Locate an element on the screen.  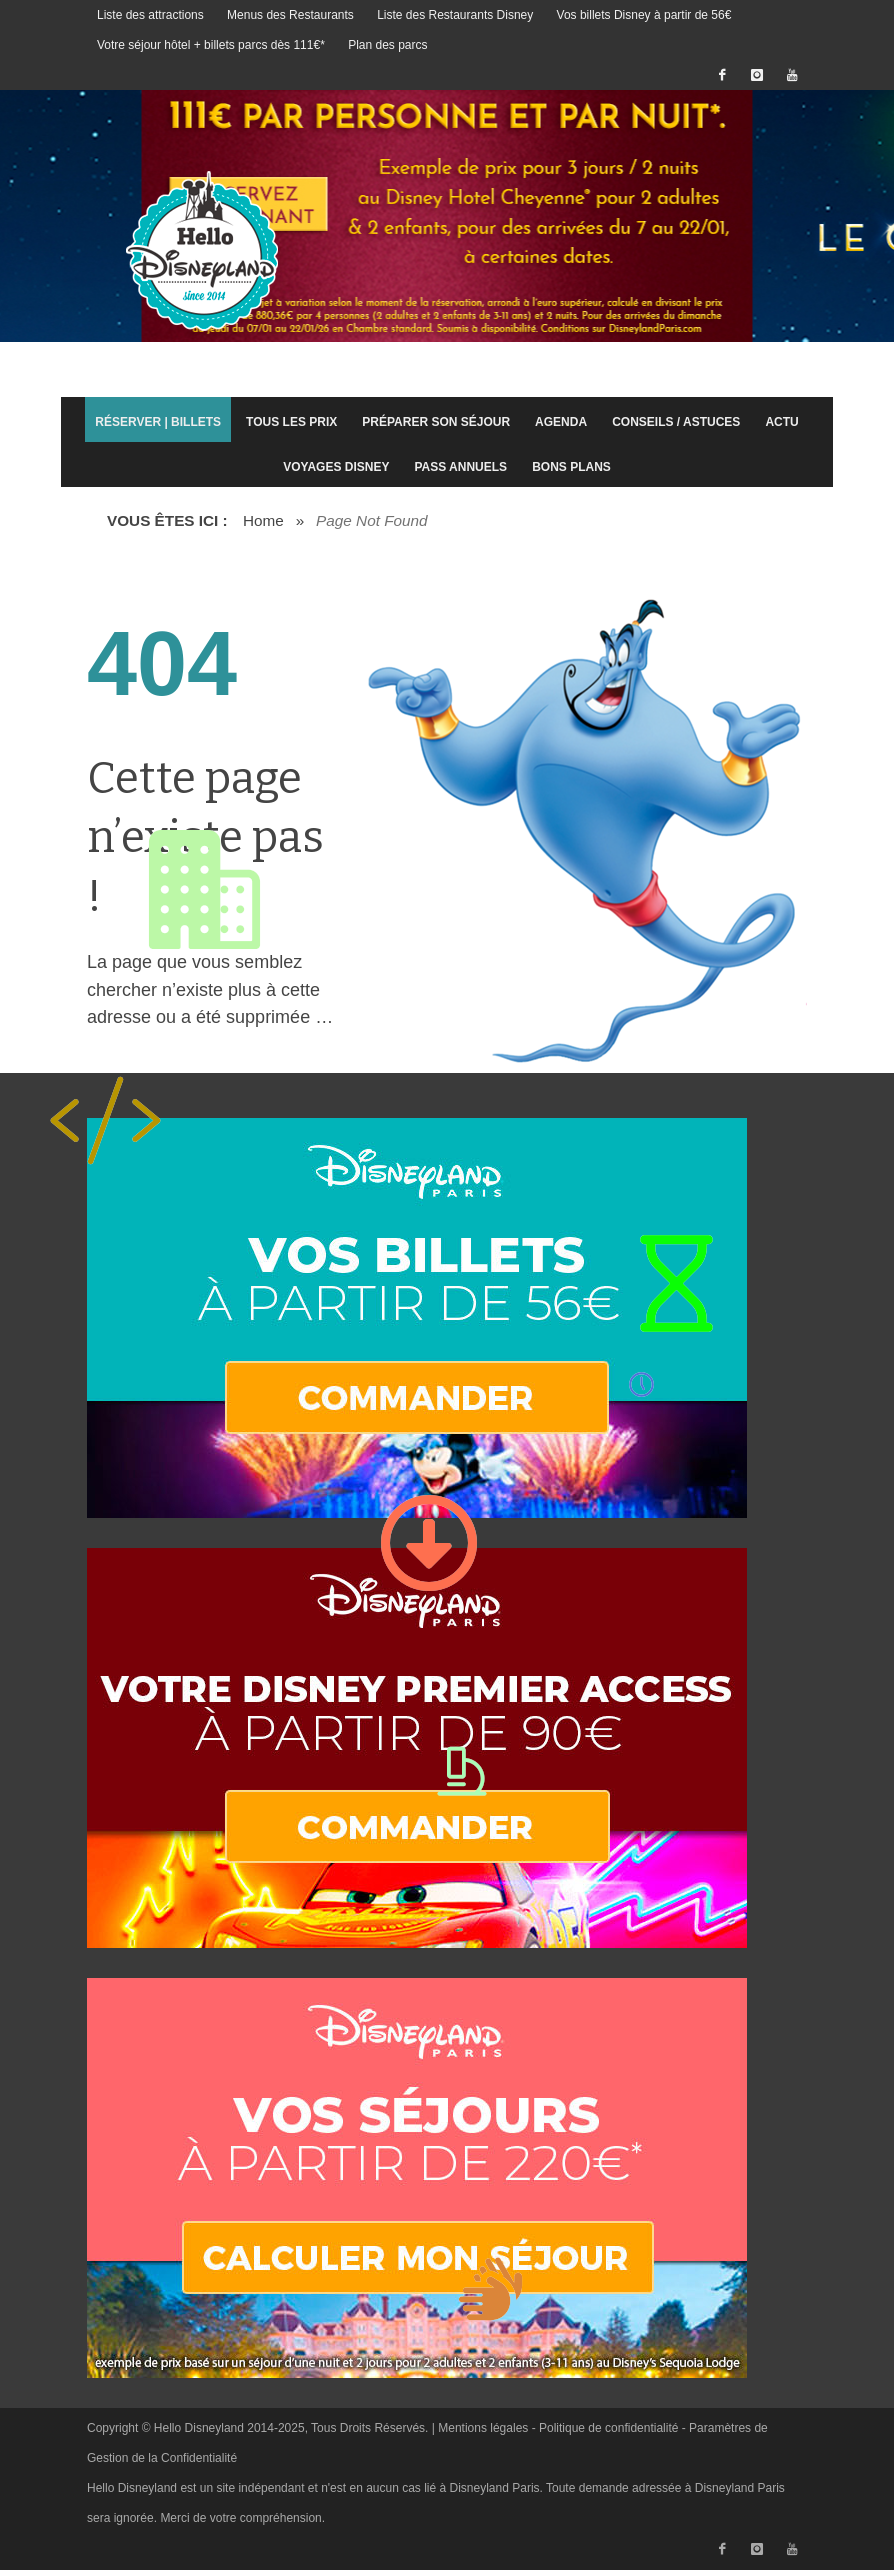
access sign language interpretation options is located at coordinates (490, 2288).